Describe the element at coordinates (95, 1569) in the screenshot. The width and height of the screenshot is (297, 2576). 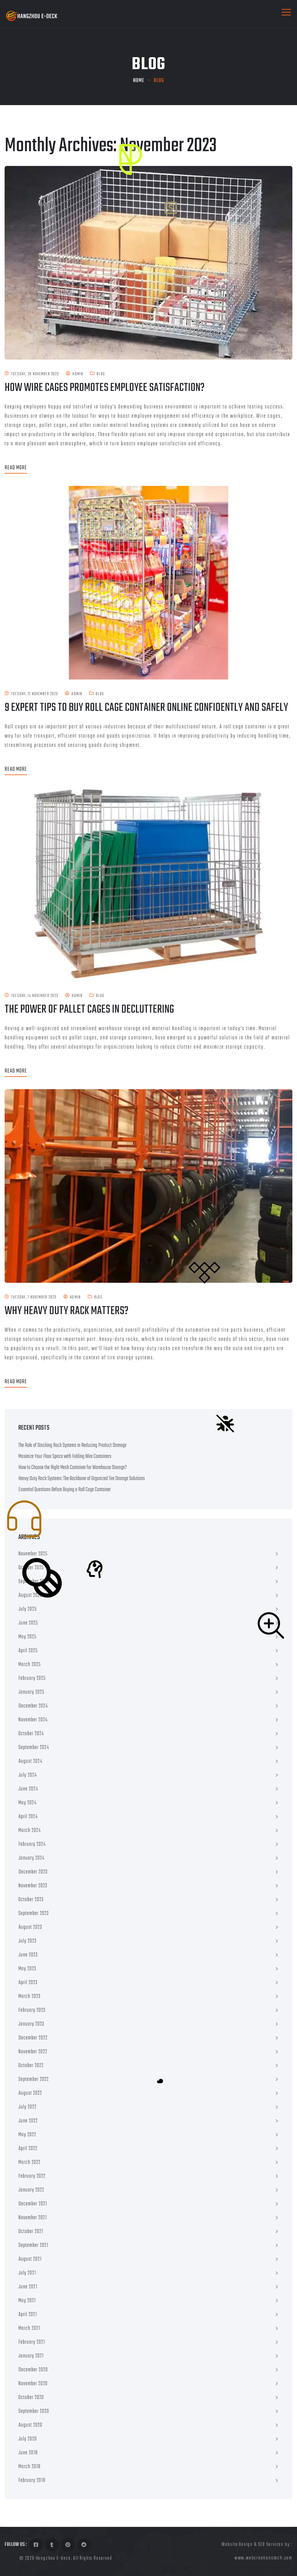
I see `access AI or machine learning features` at that location.